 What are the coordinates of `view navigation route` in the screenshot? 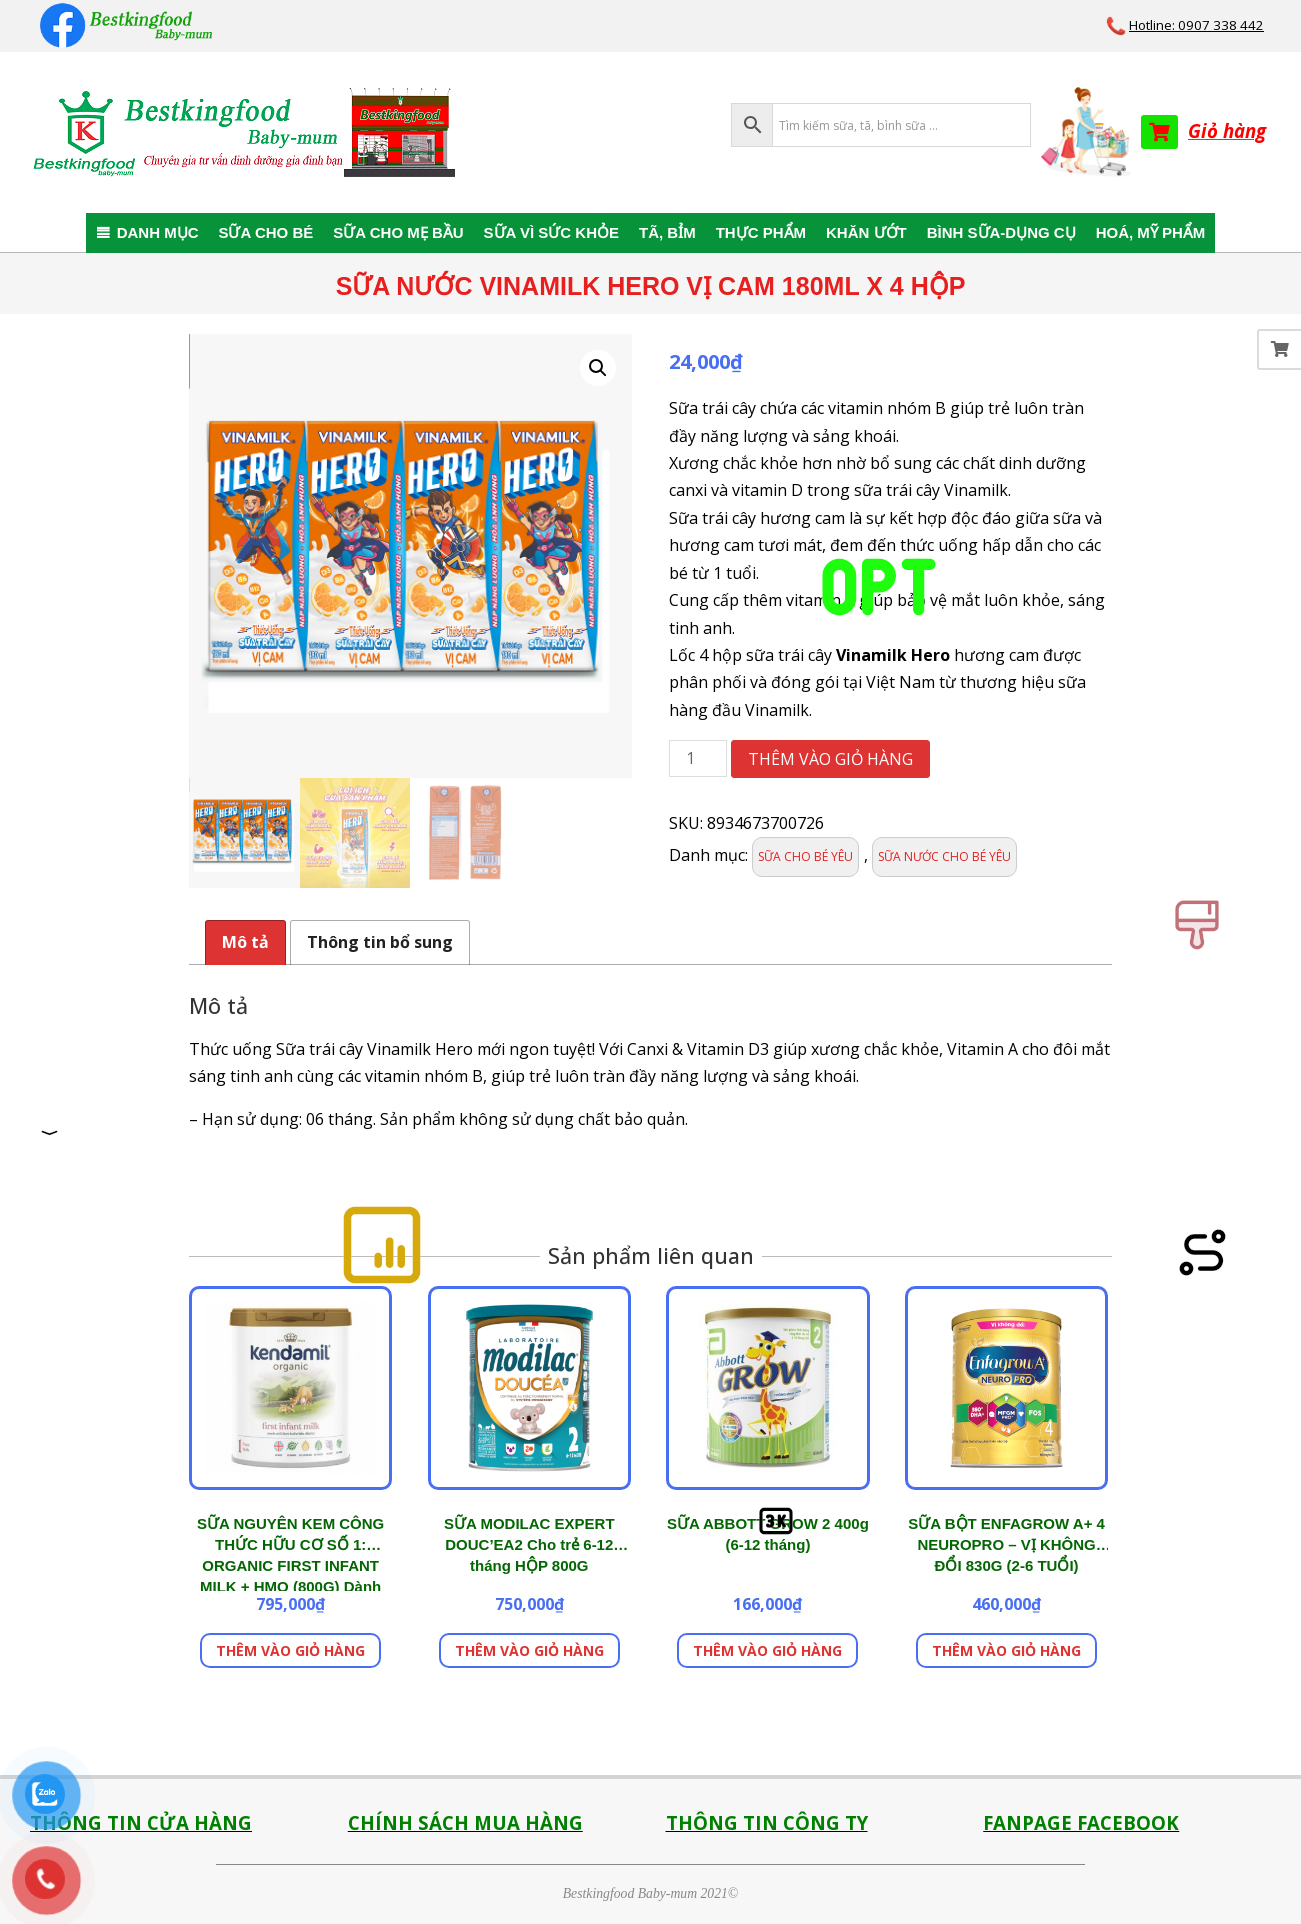 It's located at (1202, 1252).